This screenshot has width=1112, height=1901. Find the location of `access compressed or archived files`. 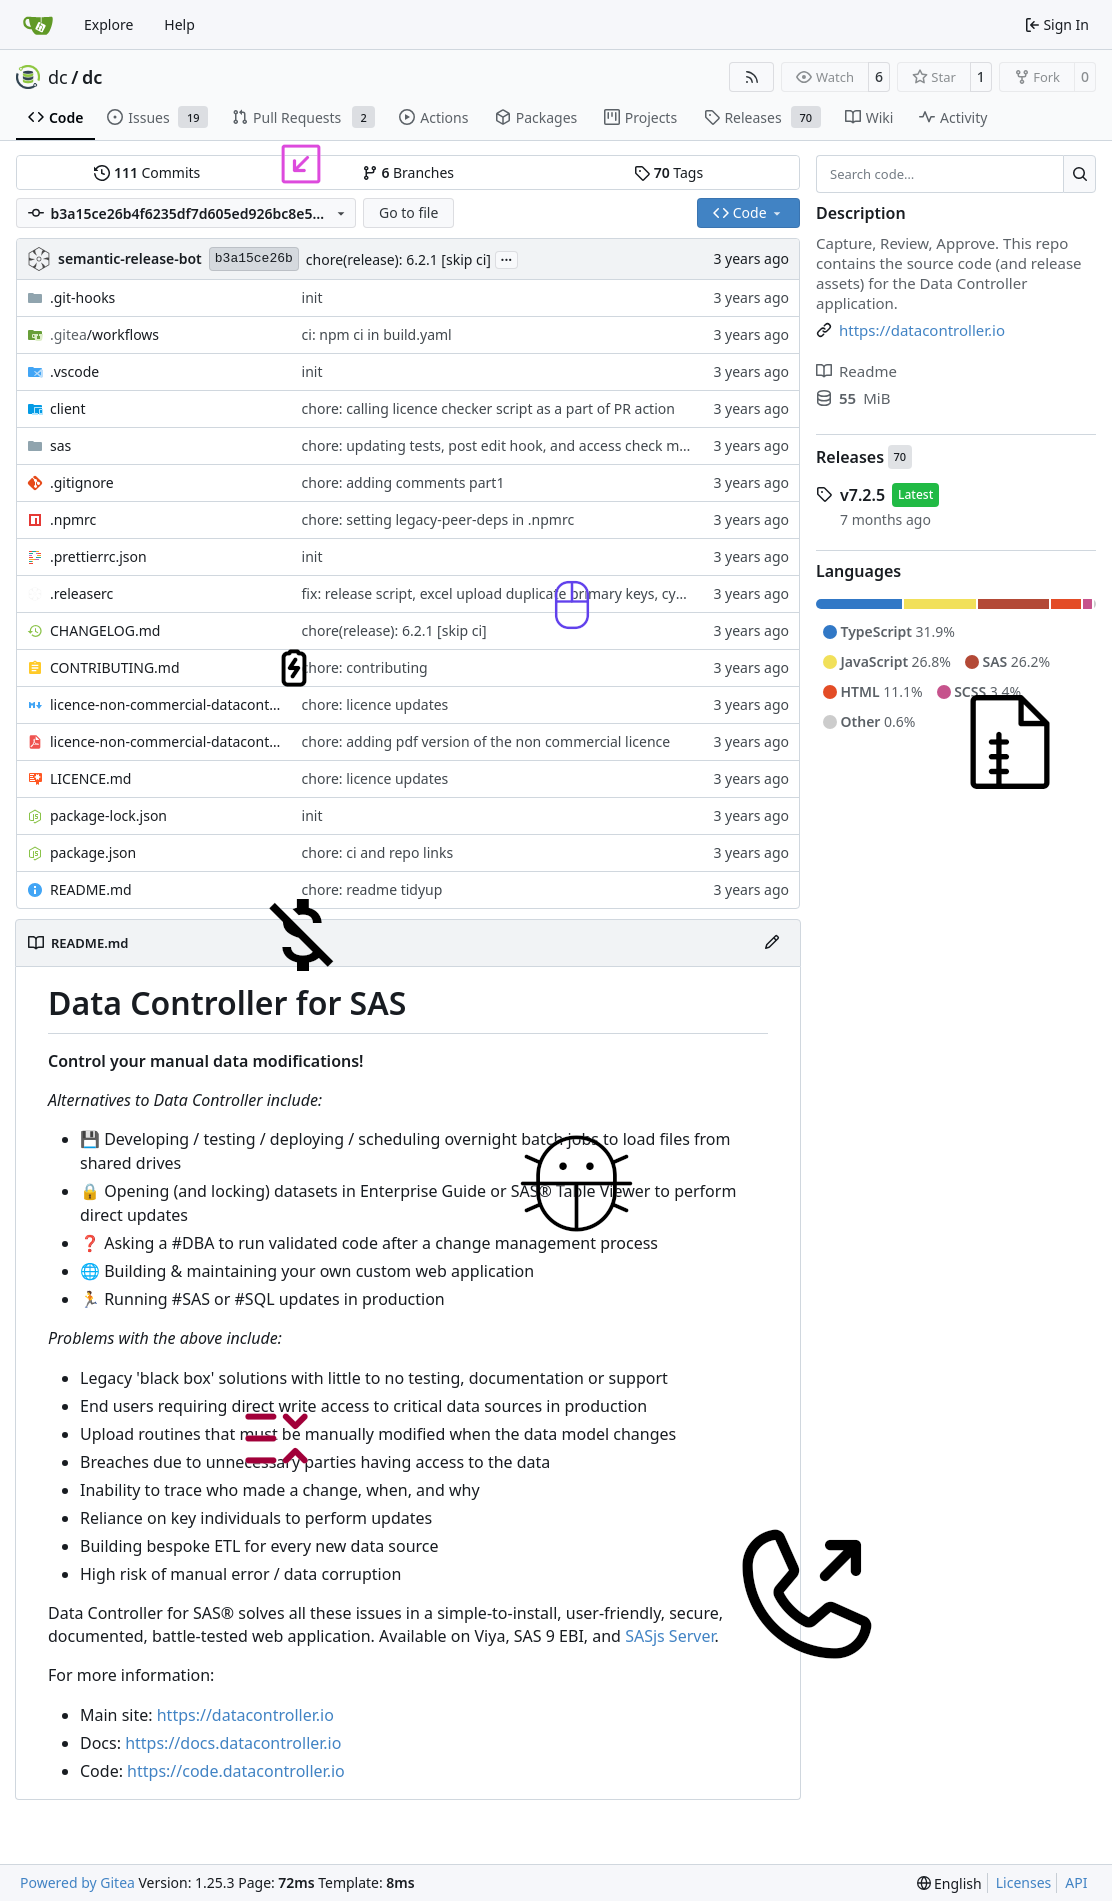

access compressed or archived files is located at coordinates (1010, 742).